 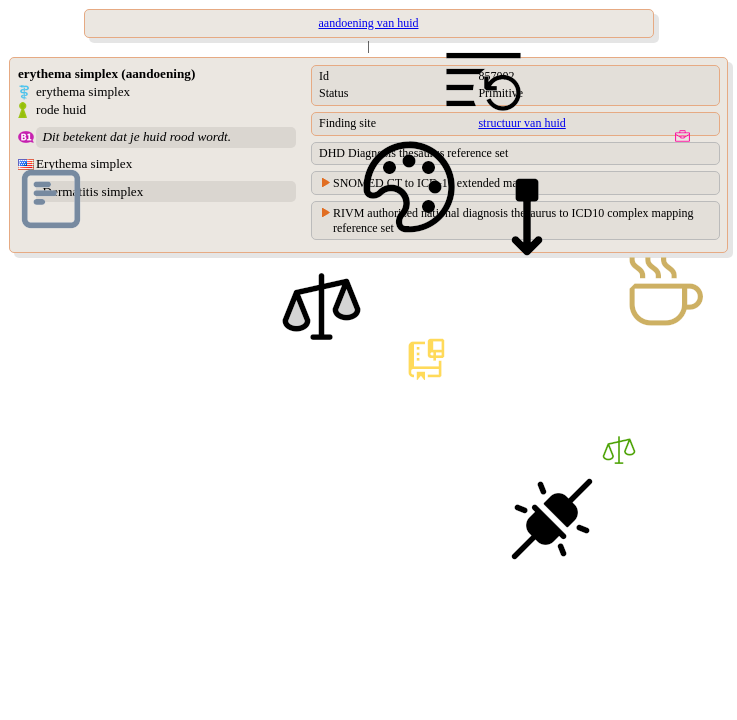 I want to click on download or save content, so click(x=527, y=217).